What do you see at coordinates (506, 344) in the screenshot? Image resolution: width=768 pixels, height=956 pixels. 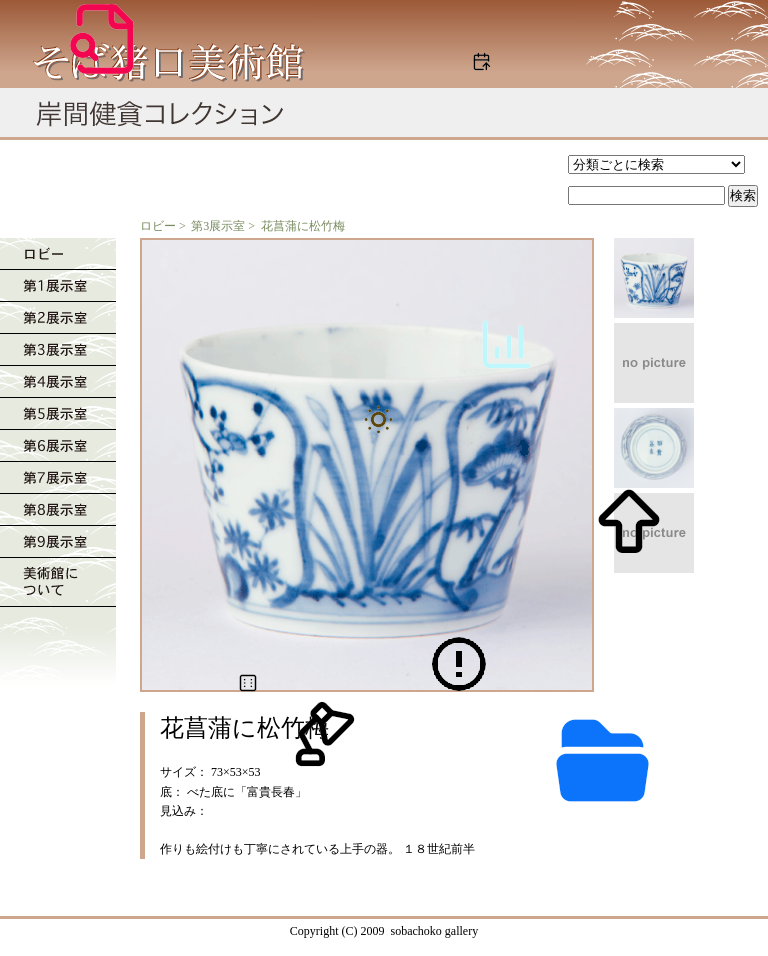 I see `view analytics or statistics` at bounding box center [506, 344].